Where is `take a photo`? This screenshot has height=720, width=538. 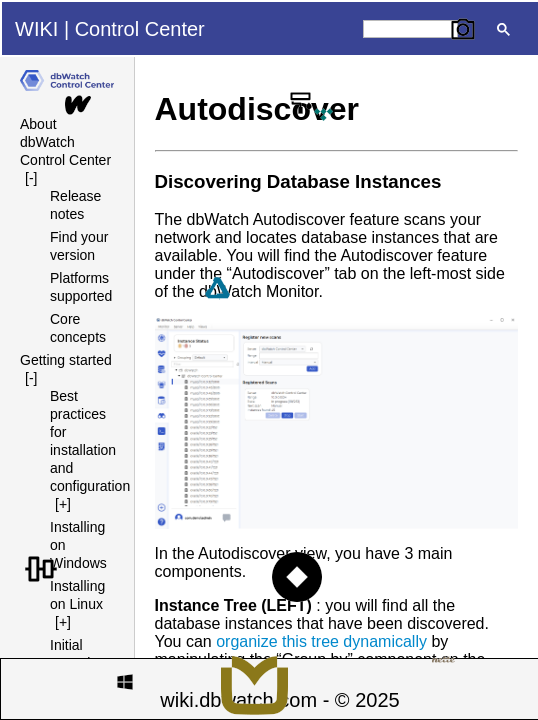
take a photo is located at coordinates (463, 29).